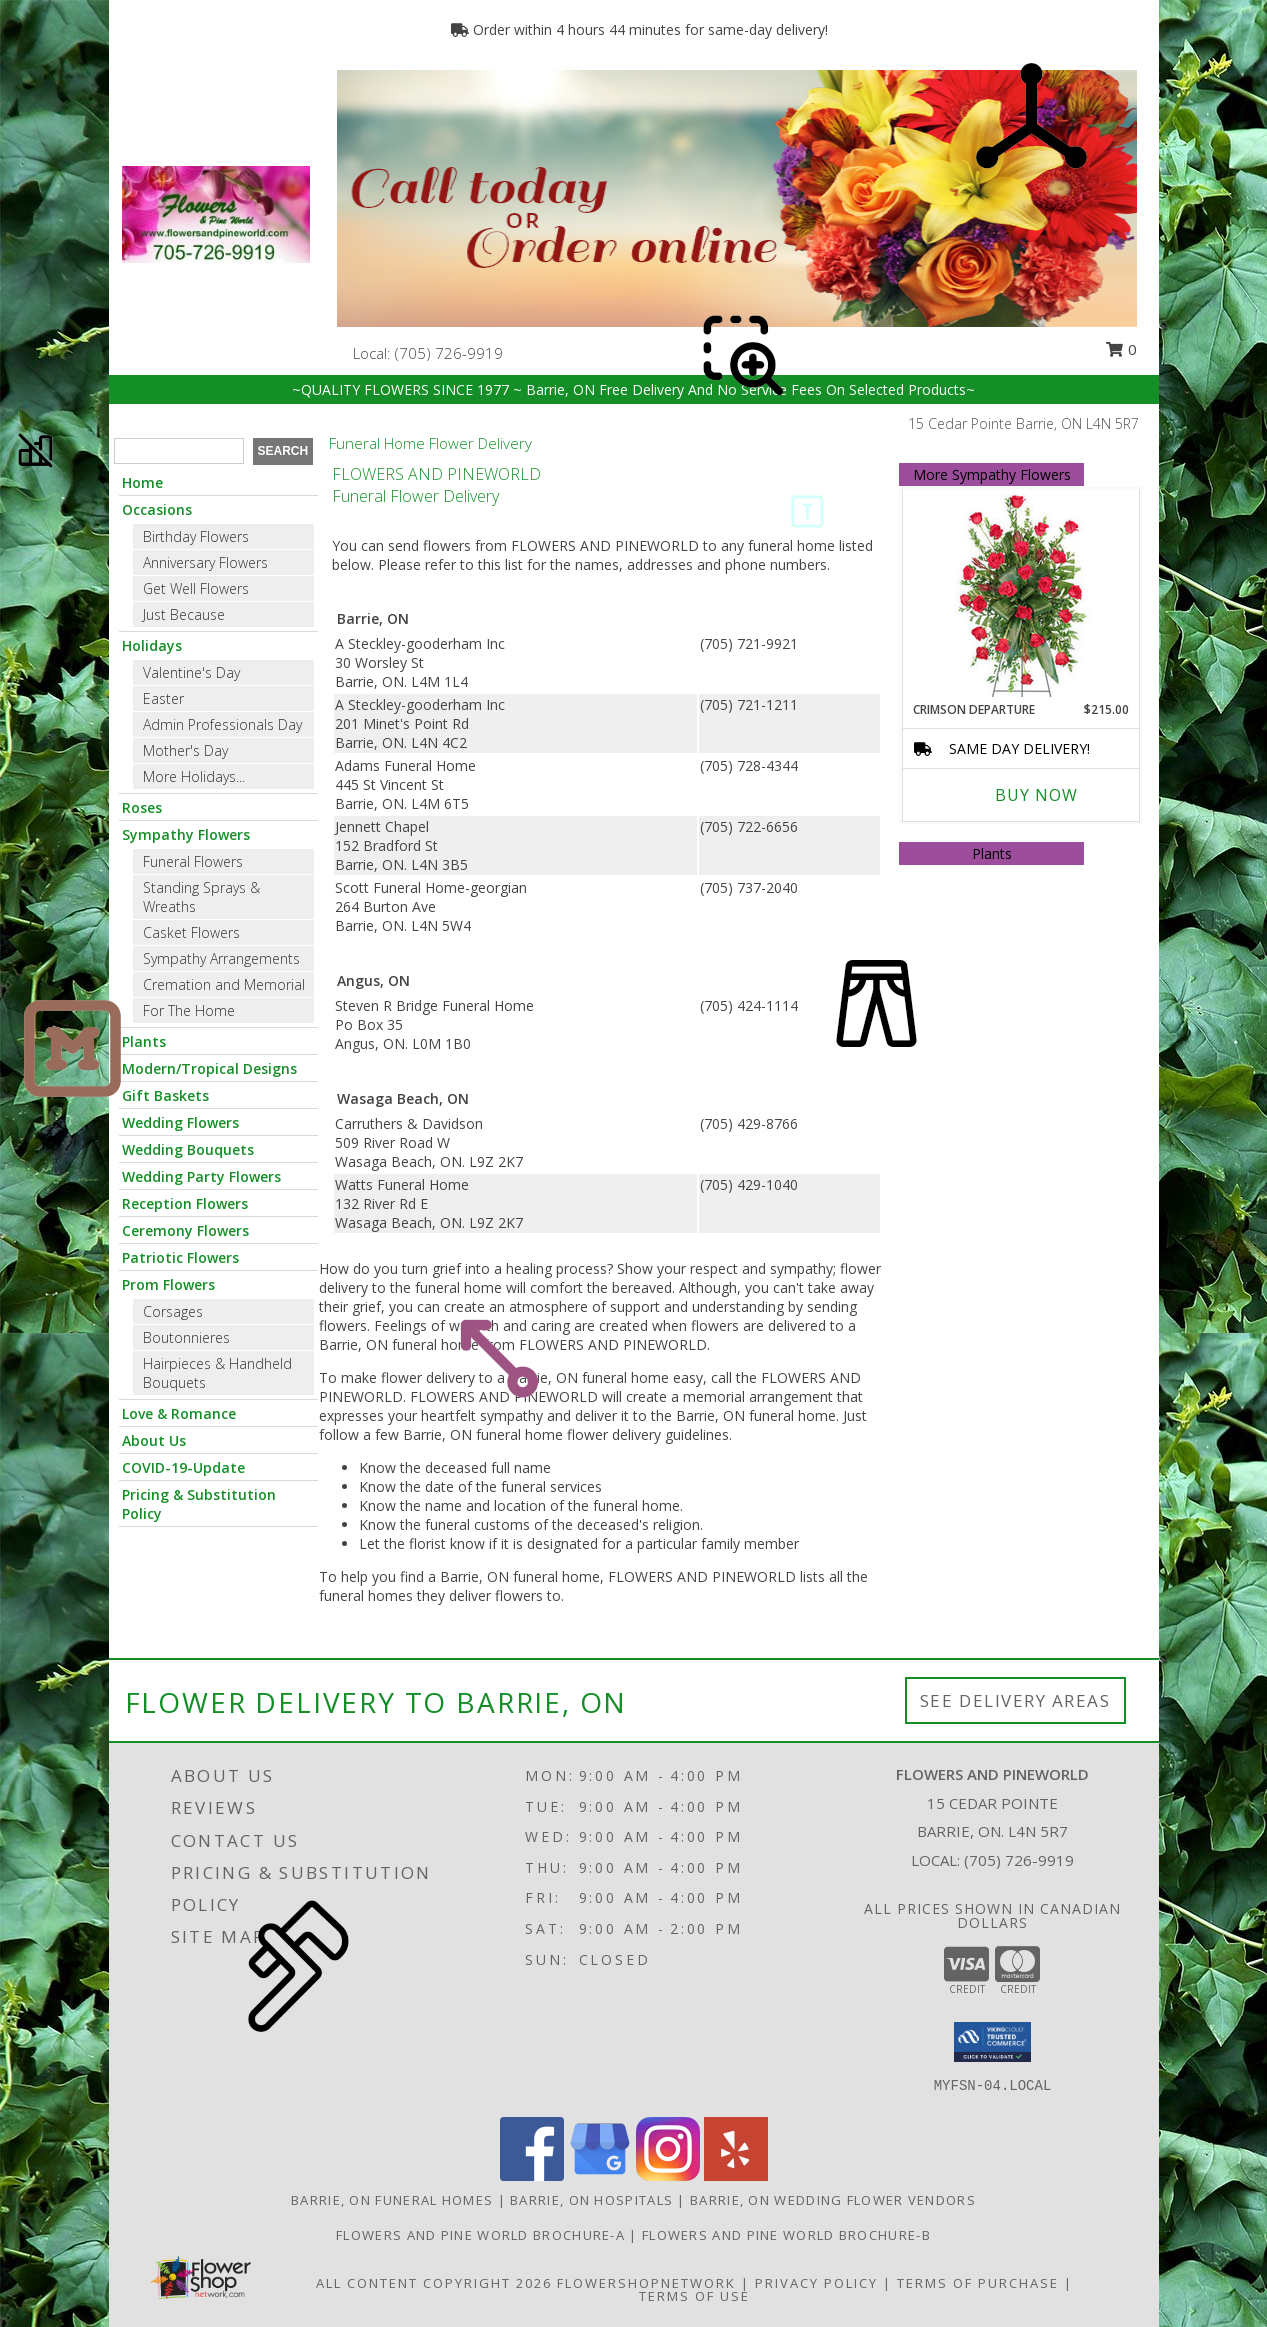 Image resolution: width=1267 pixels, height=2327 pixels. What do you see at coordinates (807, 511) in the screenshot?
I see `insert a text box or text element` at bounding box center [807, 511].